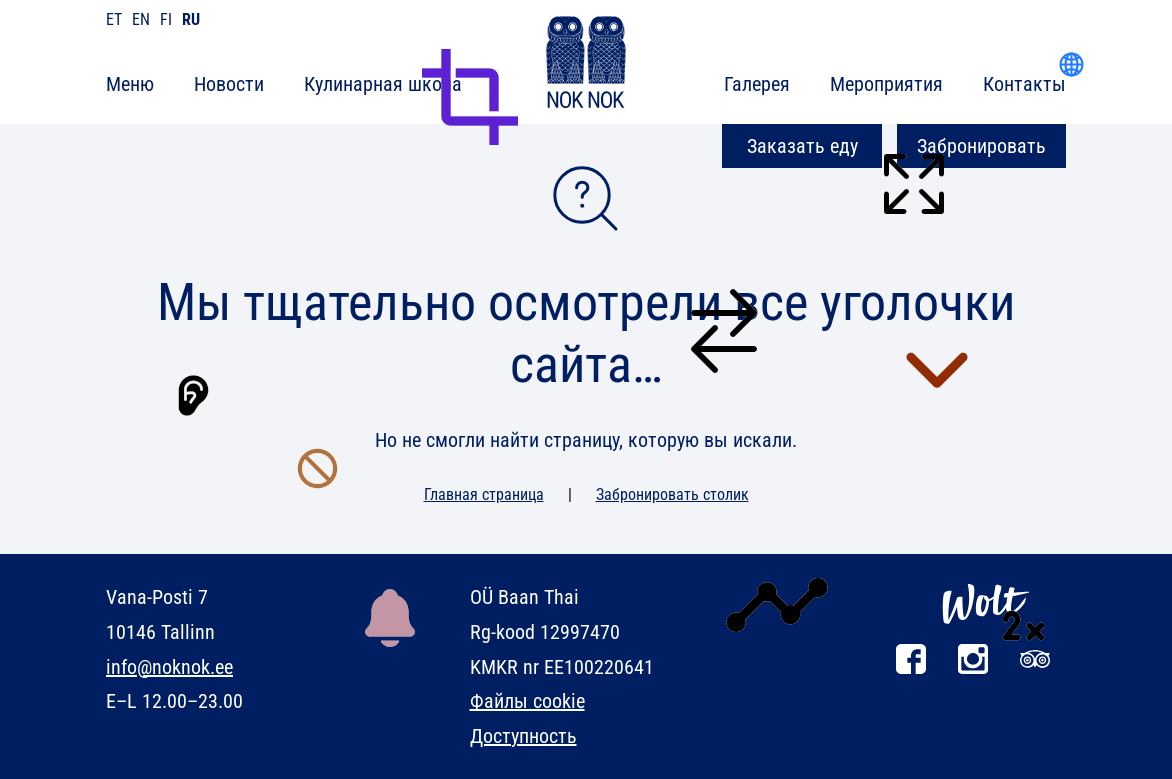  I want to click on adjust audio or hearing accessibility settings, so click(193, 395).